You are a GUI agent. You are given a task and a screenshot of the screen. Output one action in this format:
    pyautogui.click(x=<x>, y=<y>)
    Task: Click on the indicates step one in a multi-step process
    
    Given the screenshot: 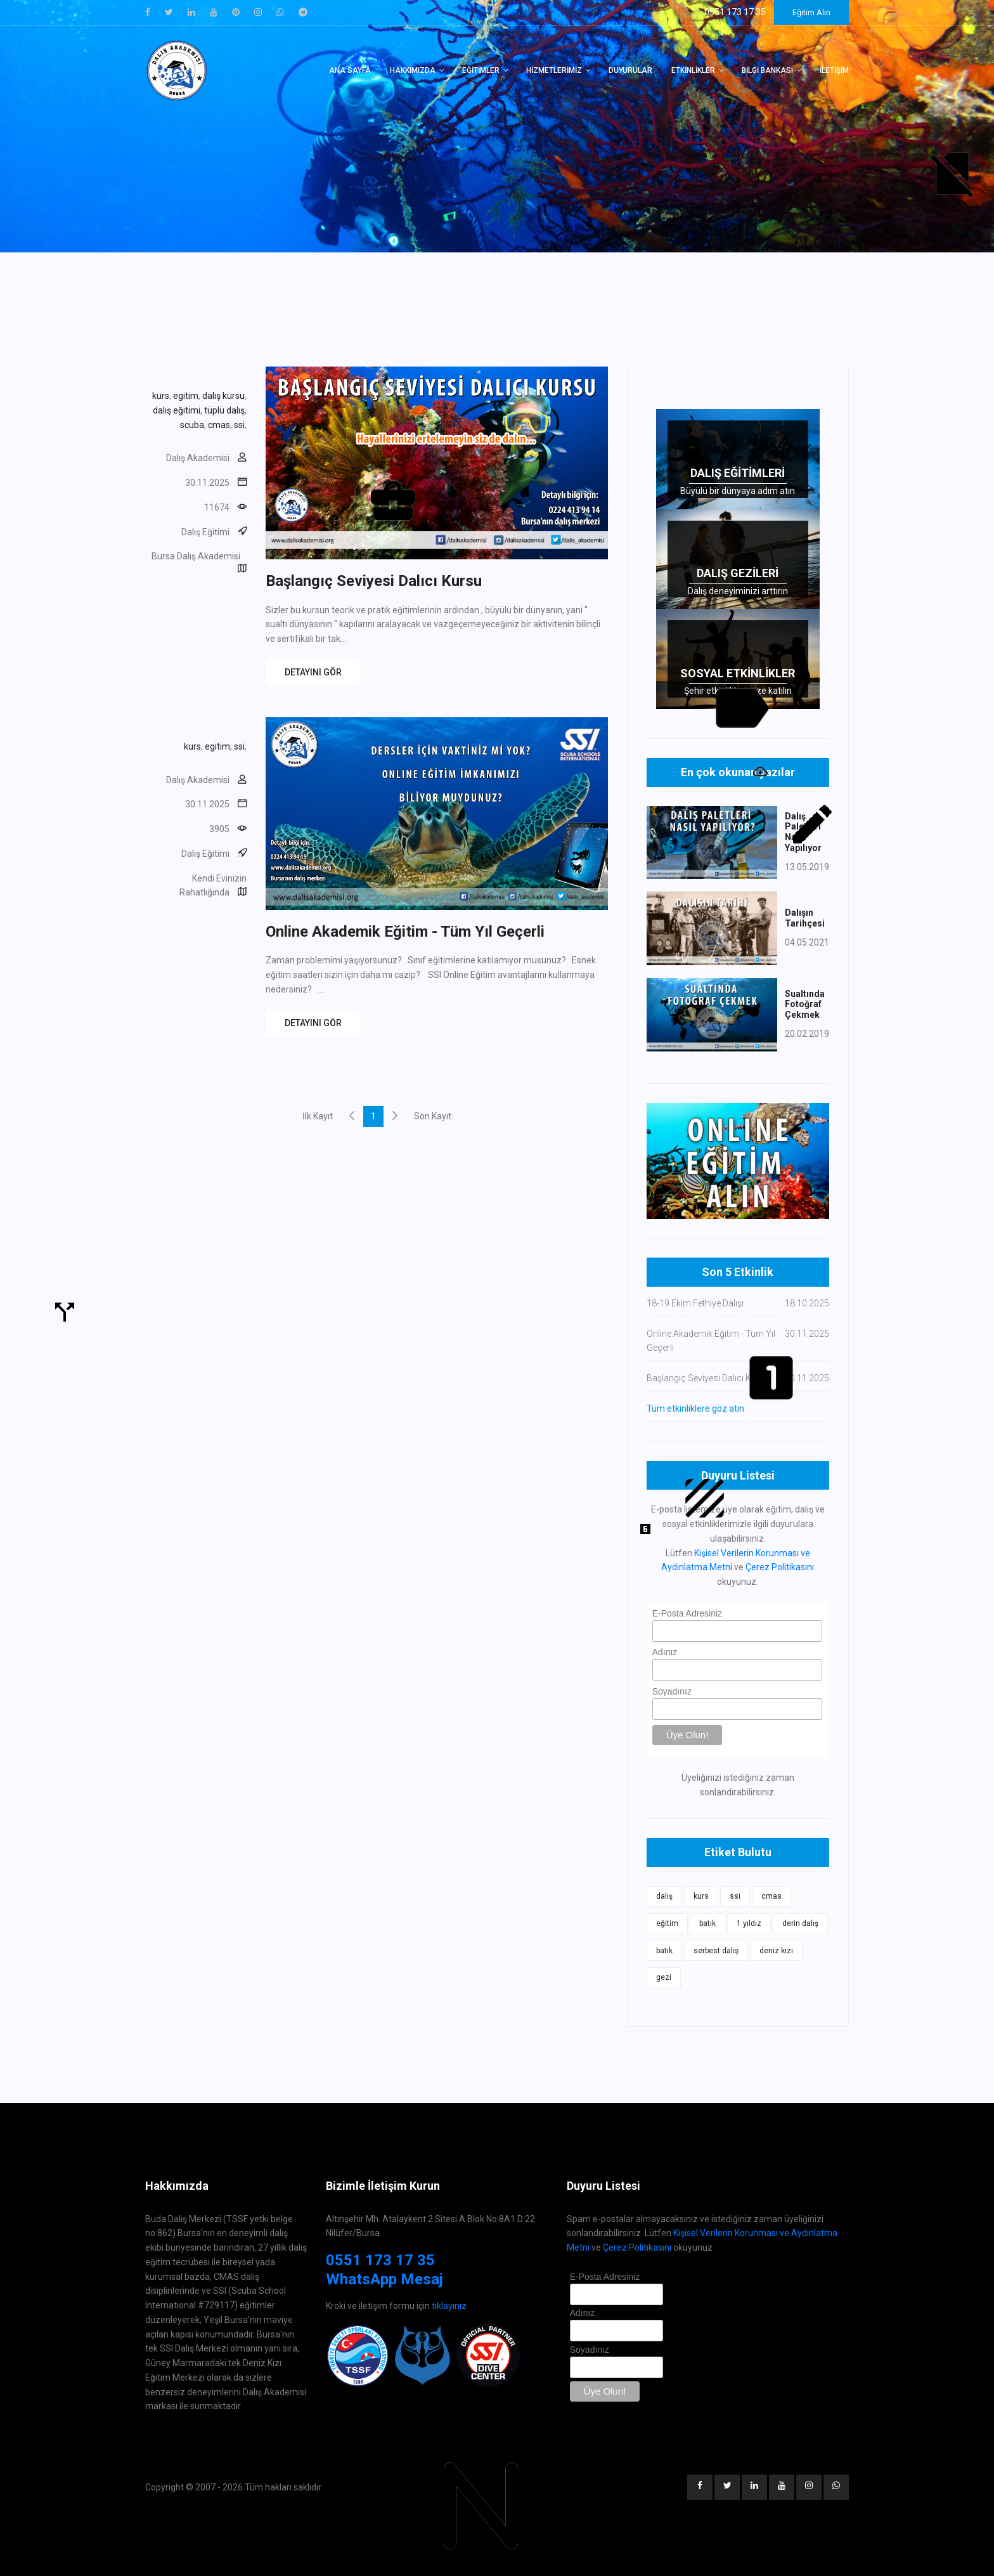 What is the action you would take?
    pyautogui.click(x=771, y=1377)
    